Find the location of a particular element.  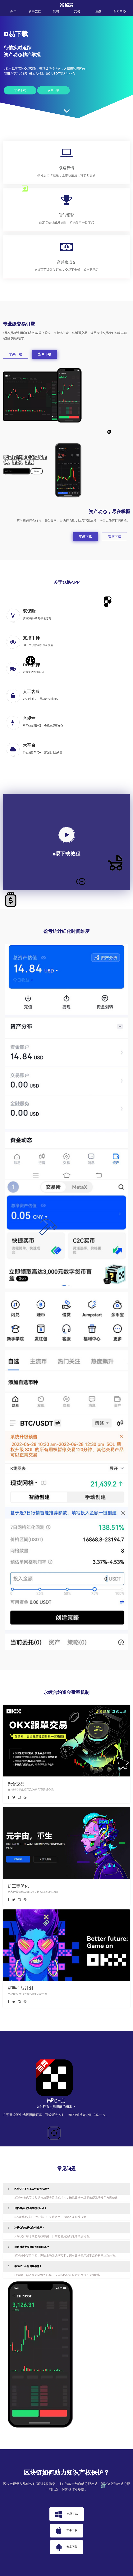

duplicate or copy a control point is located at coordinates (81, 882).